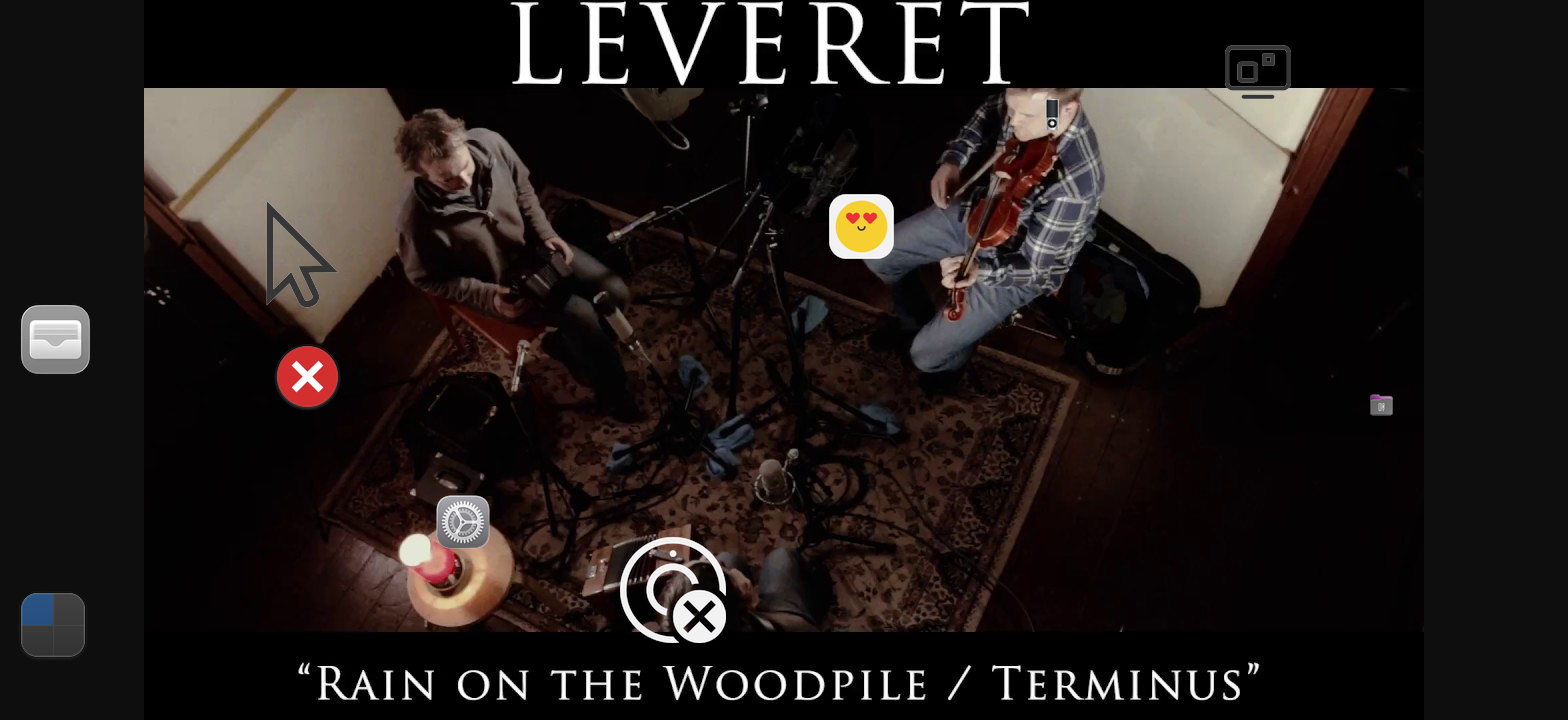  Describe the element at coordinates (1258, 70) in the screenshot. I see `access remote desktop settings` at that location.